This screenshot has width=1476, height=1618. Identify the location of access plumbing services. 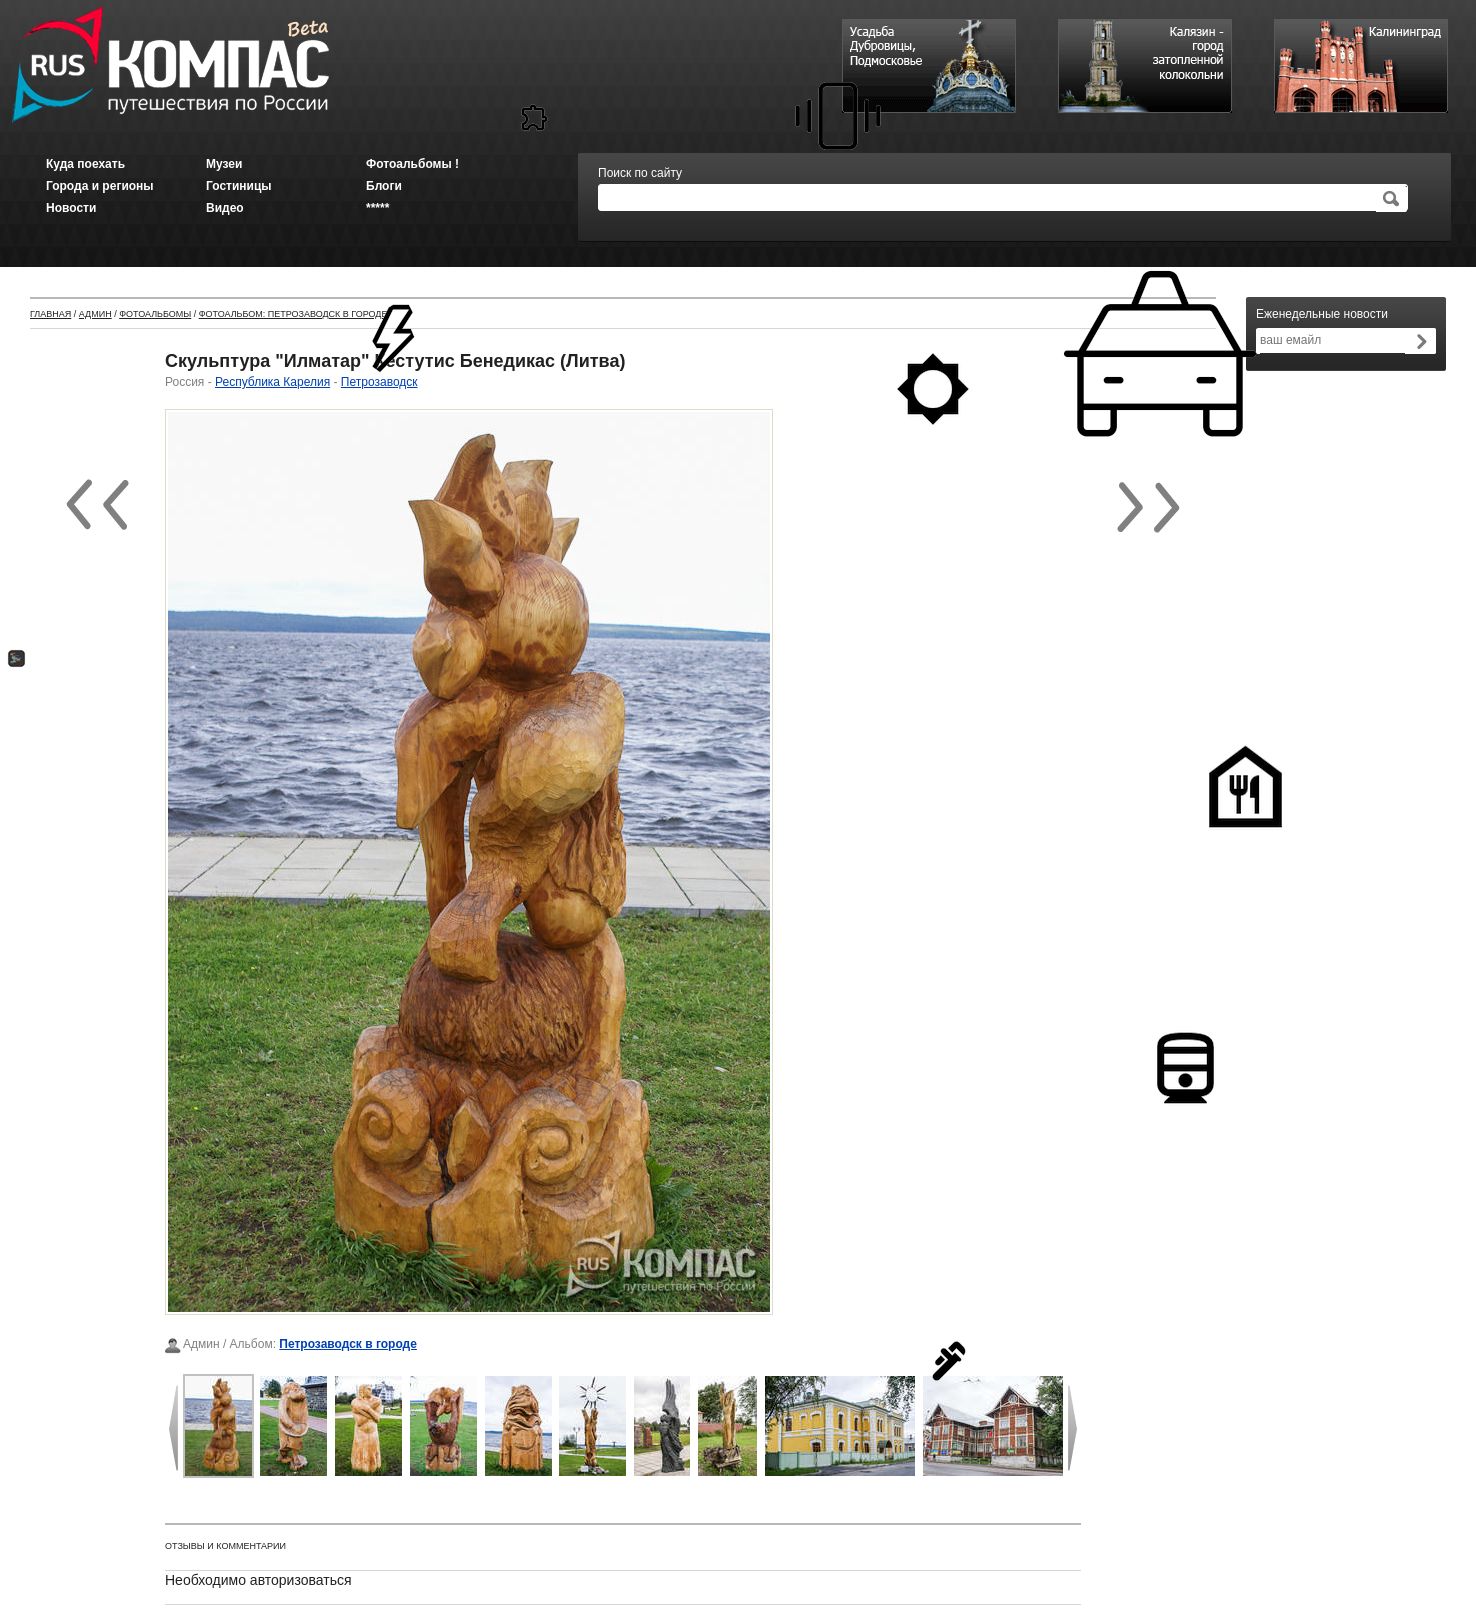
(949, 1361).